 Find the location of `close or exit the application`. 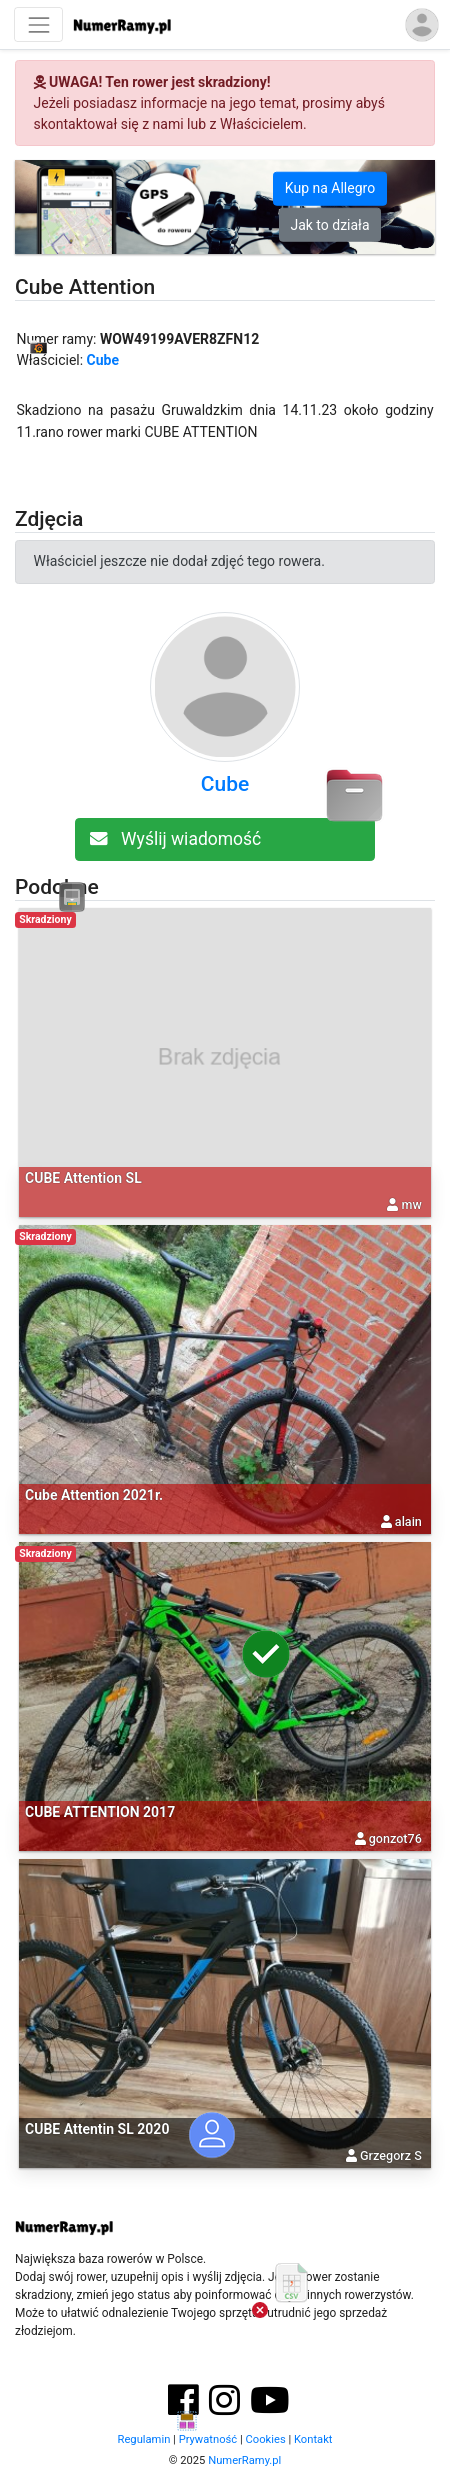

close or exit the application is located at coordinates (260, 2310).